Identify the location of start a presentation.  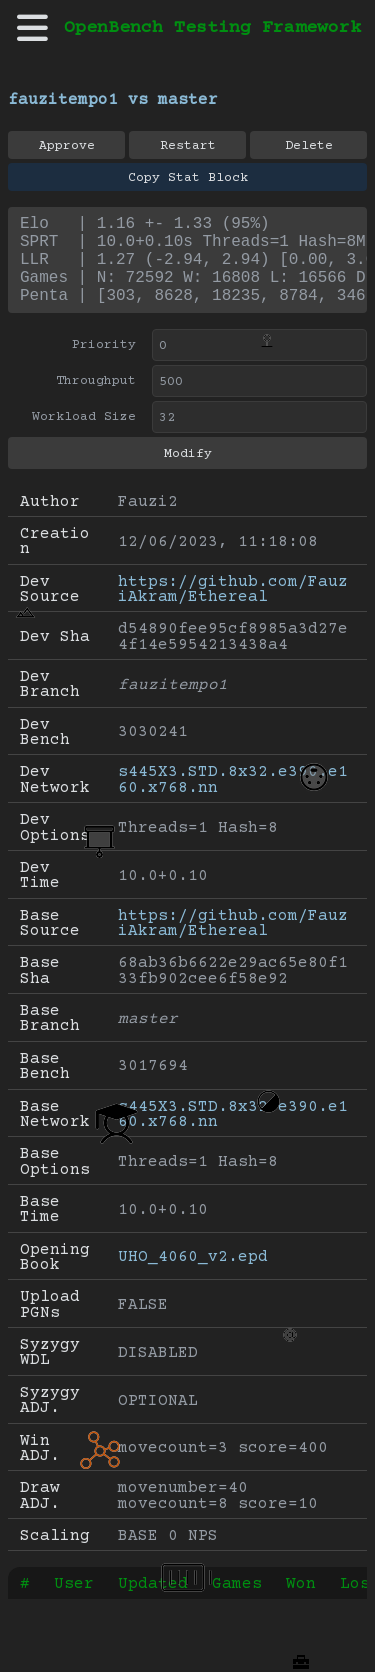
(99, 839).